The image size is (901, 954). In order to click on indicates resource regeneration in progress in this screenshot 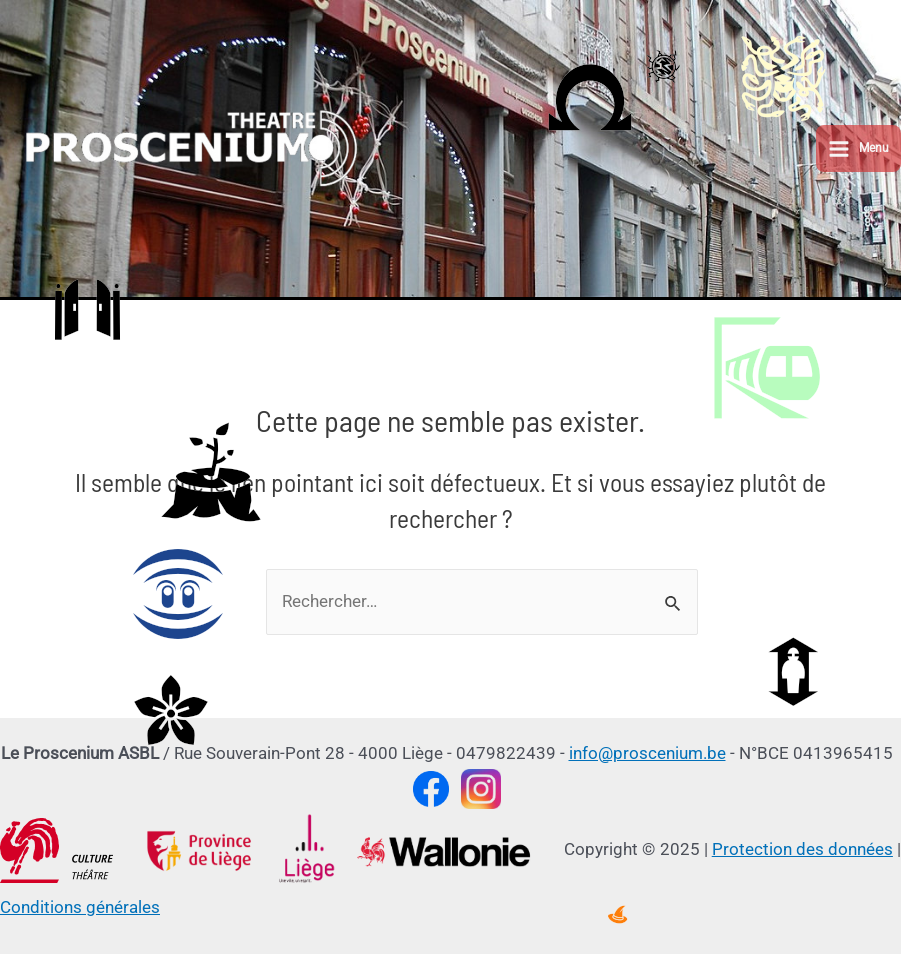, I will do `click(211, 472)`.